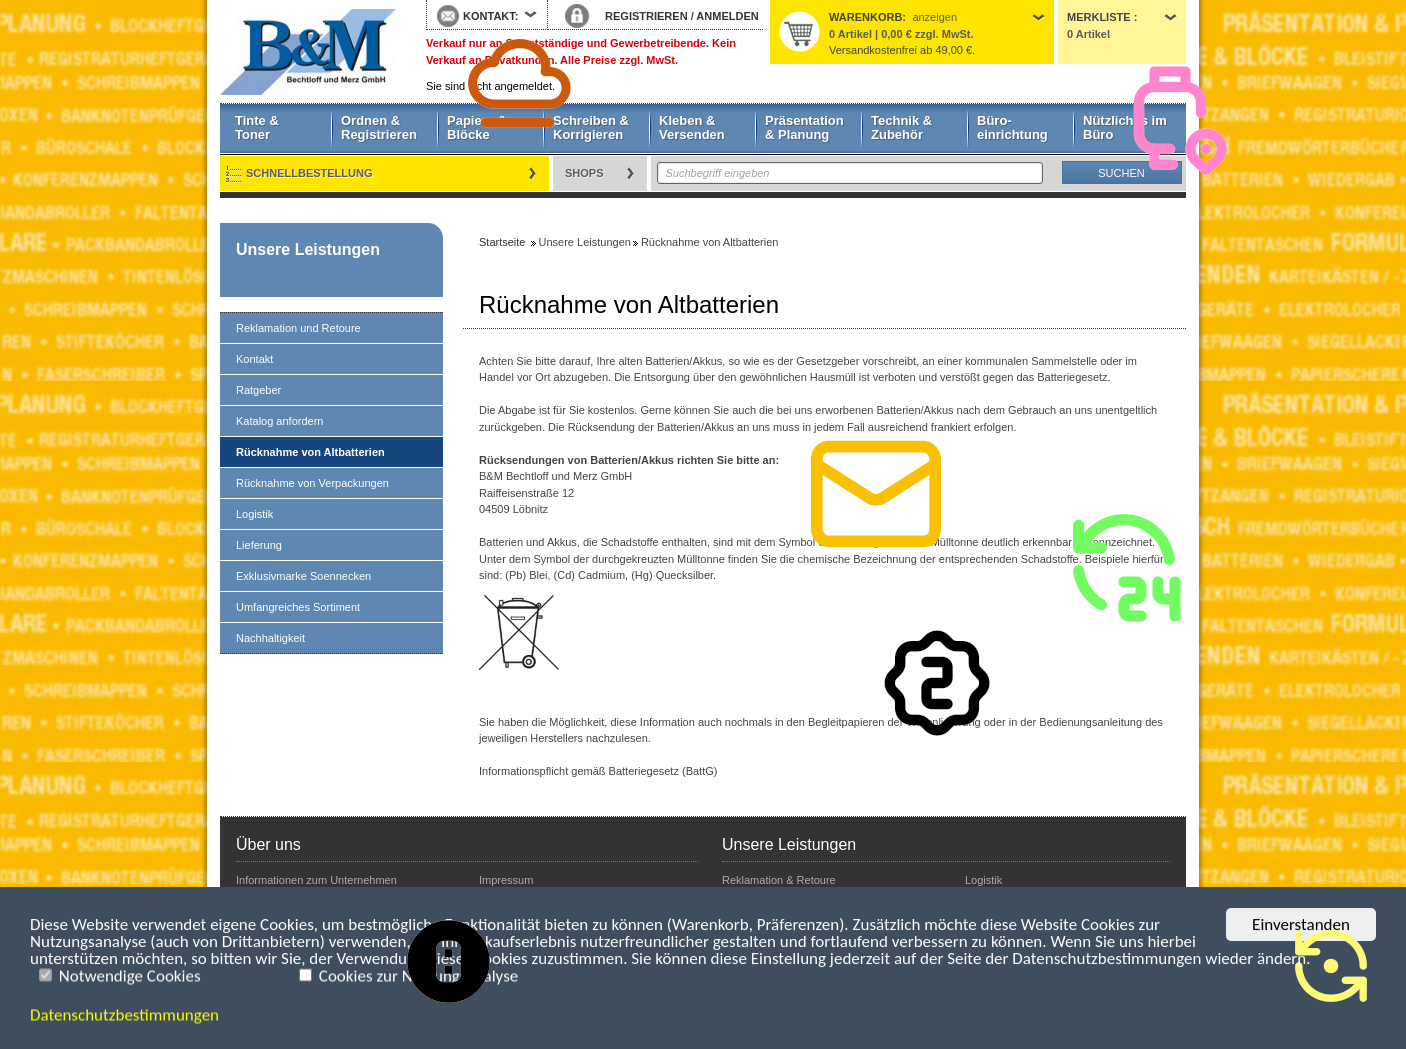 The width and height of the screenshot is (1406, 1049). I want to click on indicates foggy weather conditions, so click(517, 85).